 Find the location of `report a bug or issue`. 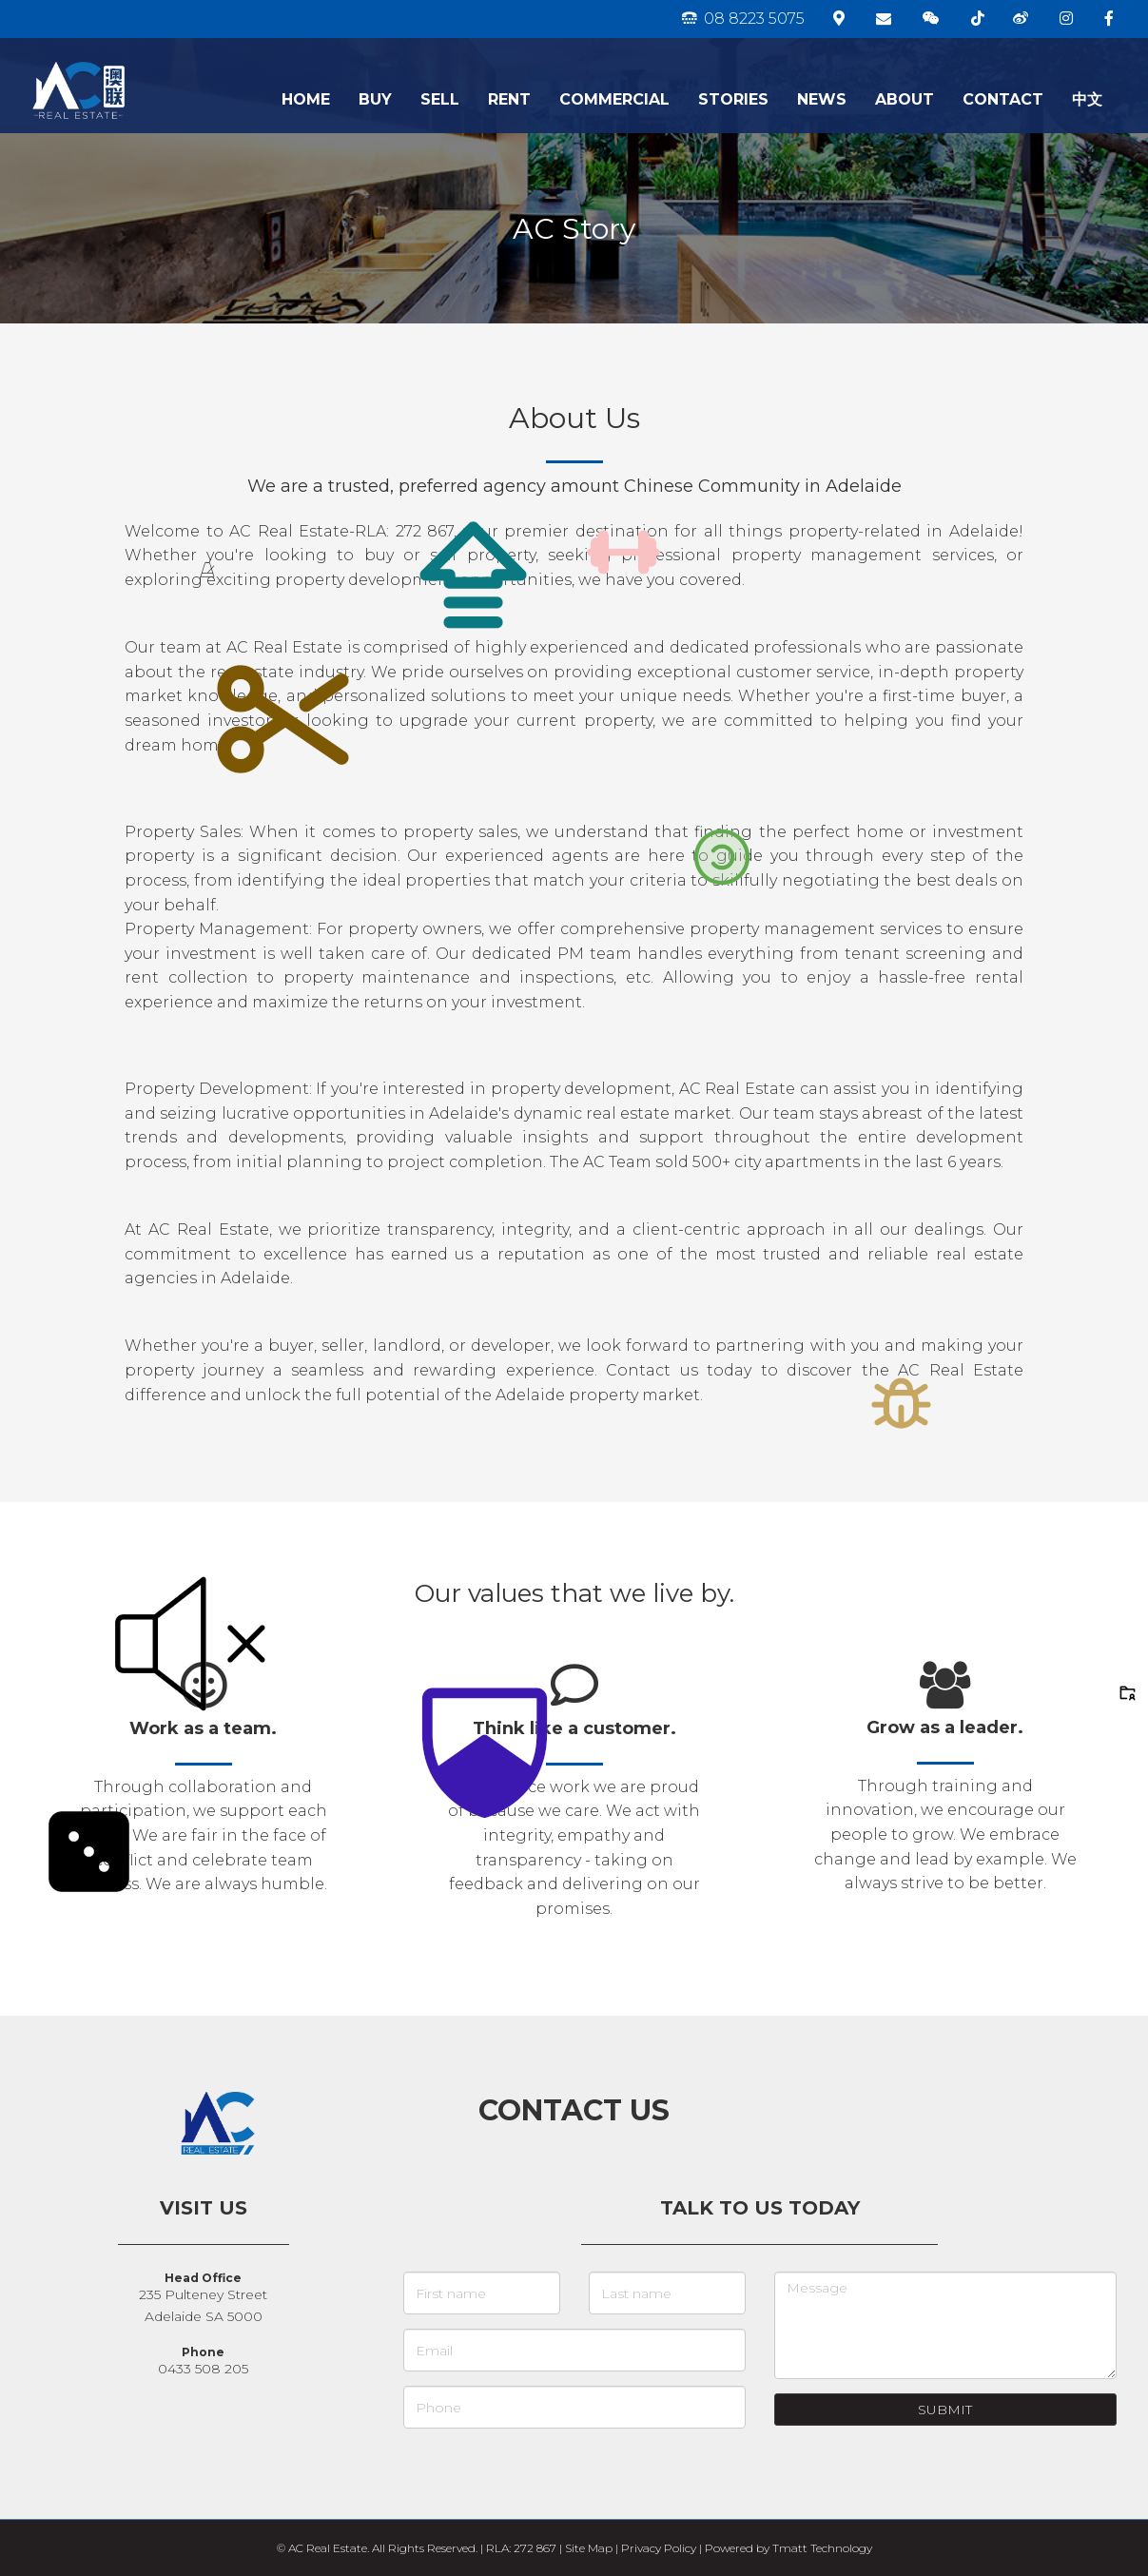

report a bug or issue is located at coordinates (901, 1401).